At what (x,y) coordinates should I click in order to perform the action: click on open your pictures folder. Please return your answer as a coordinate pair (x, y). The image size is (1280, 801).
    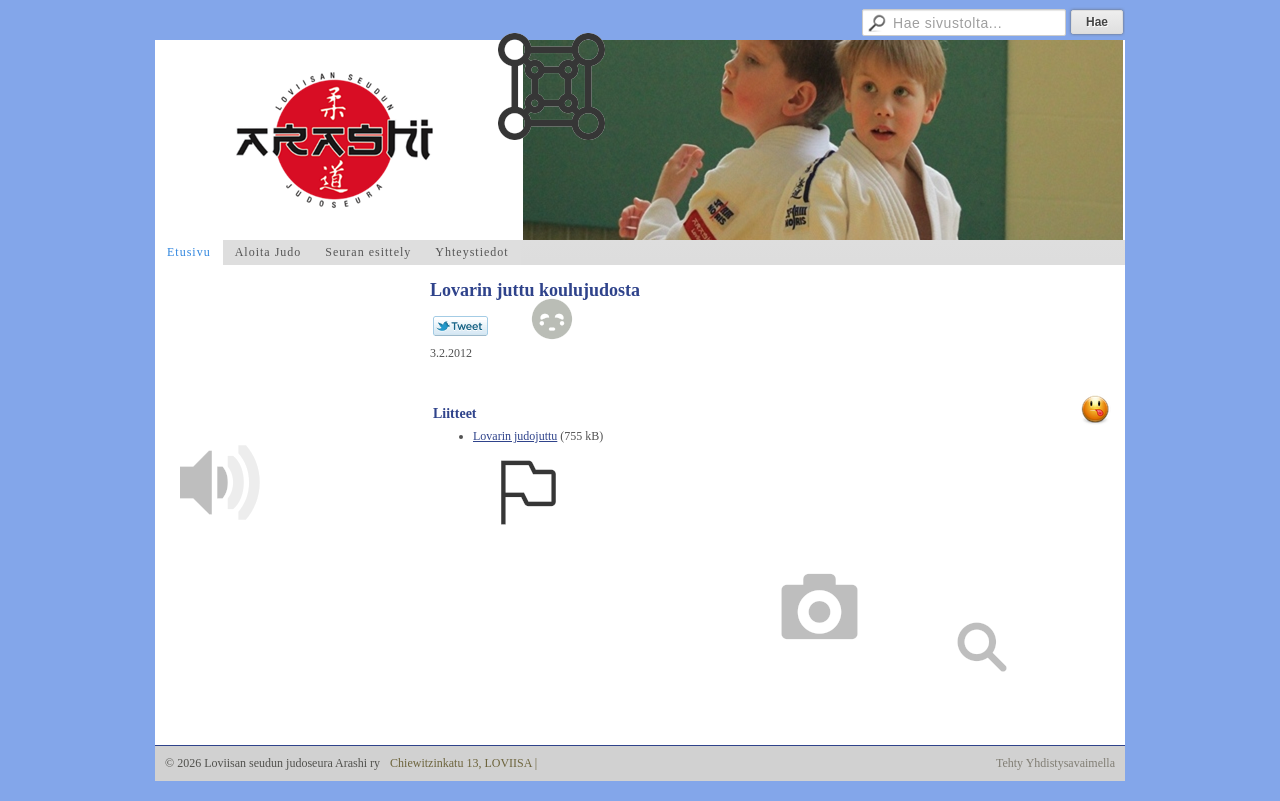
    Looking at the image, I should click on (819, 606).